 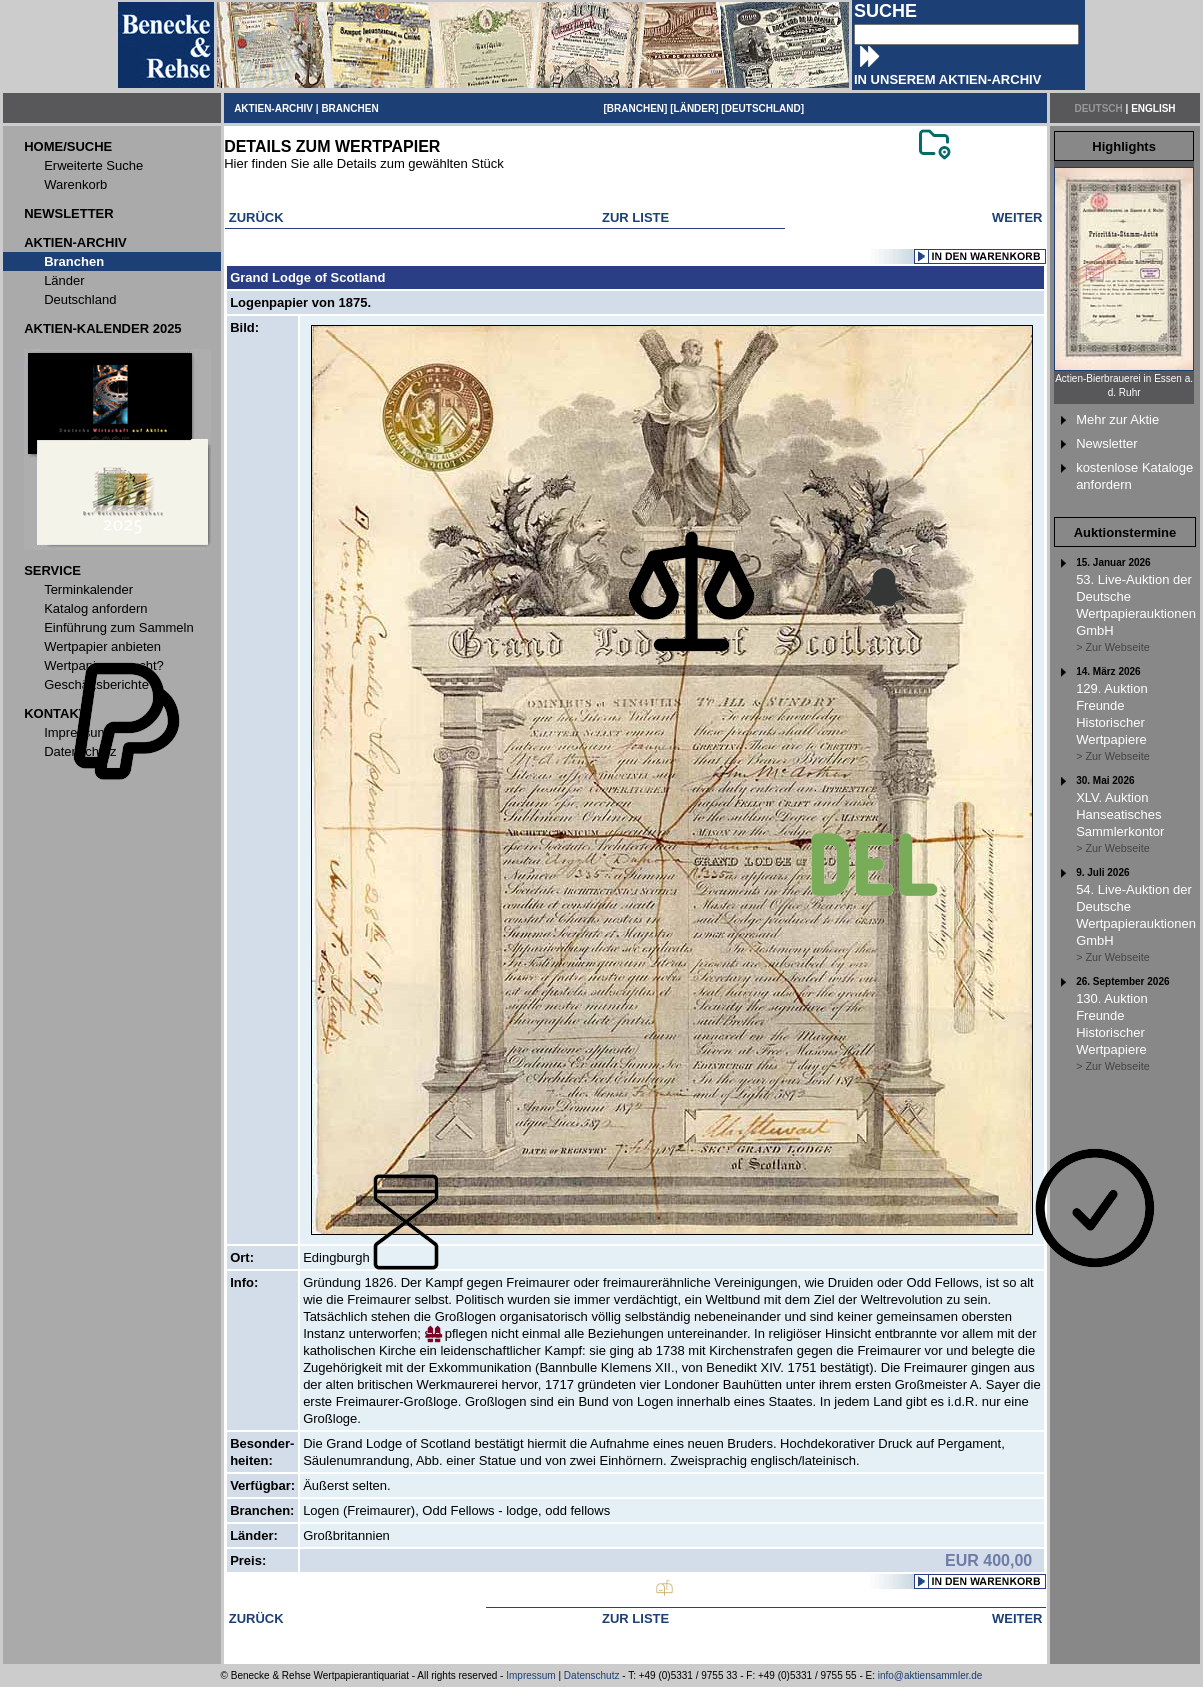 What do you see at coordinates (406, 1222) in the screenshot?
I see `indicates a timer or countdown just started` at bounding box center [406, 1222].